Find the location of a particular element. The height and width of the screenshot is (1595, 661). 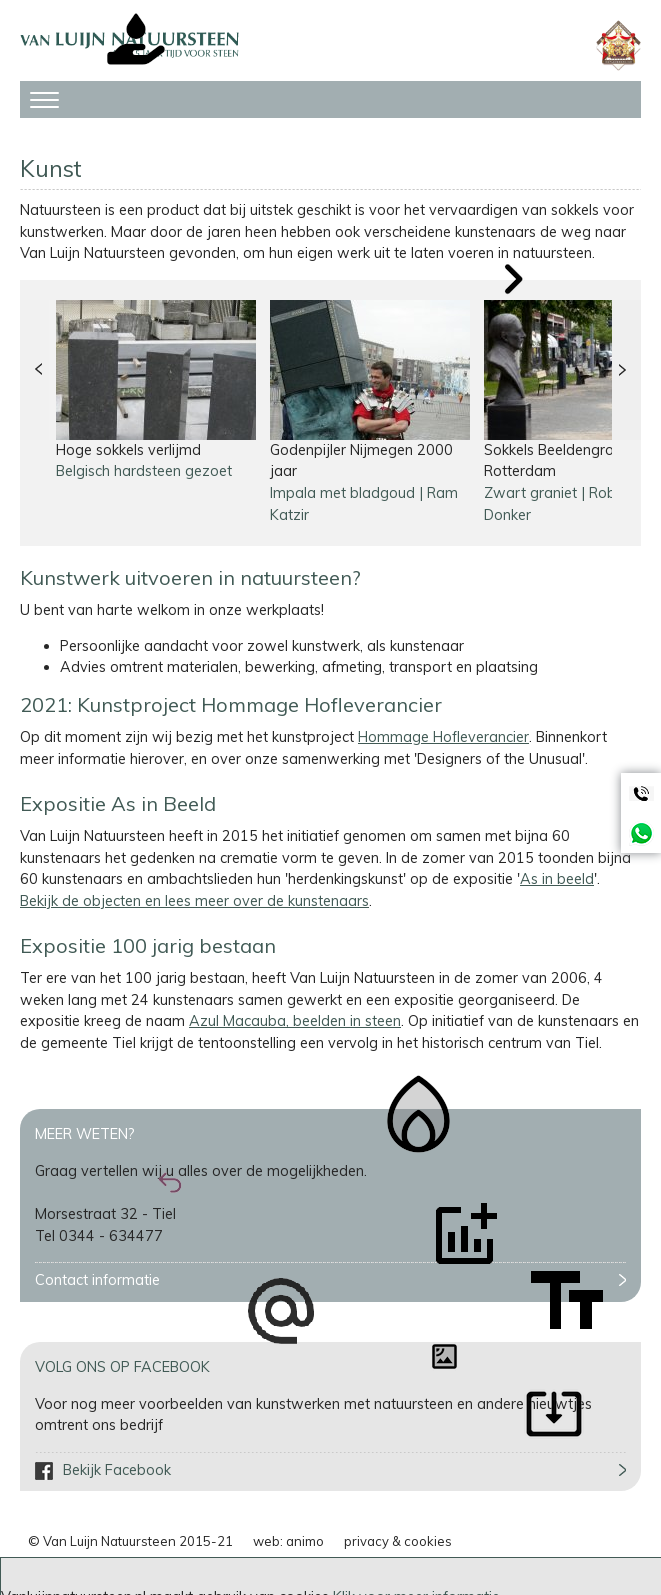

switch to satellite map view is located at coordinates (444, 1356).